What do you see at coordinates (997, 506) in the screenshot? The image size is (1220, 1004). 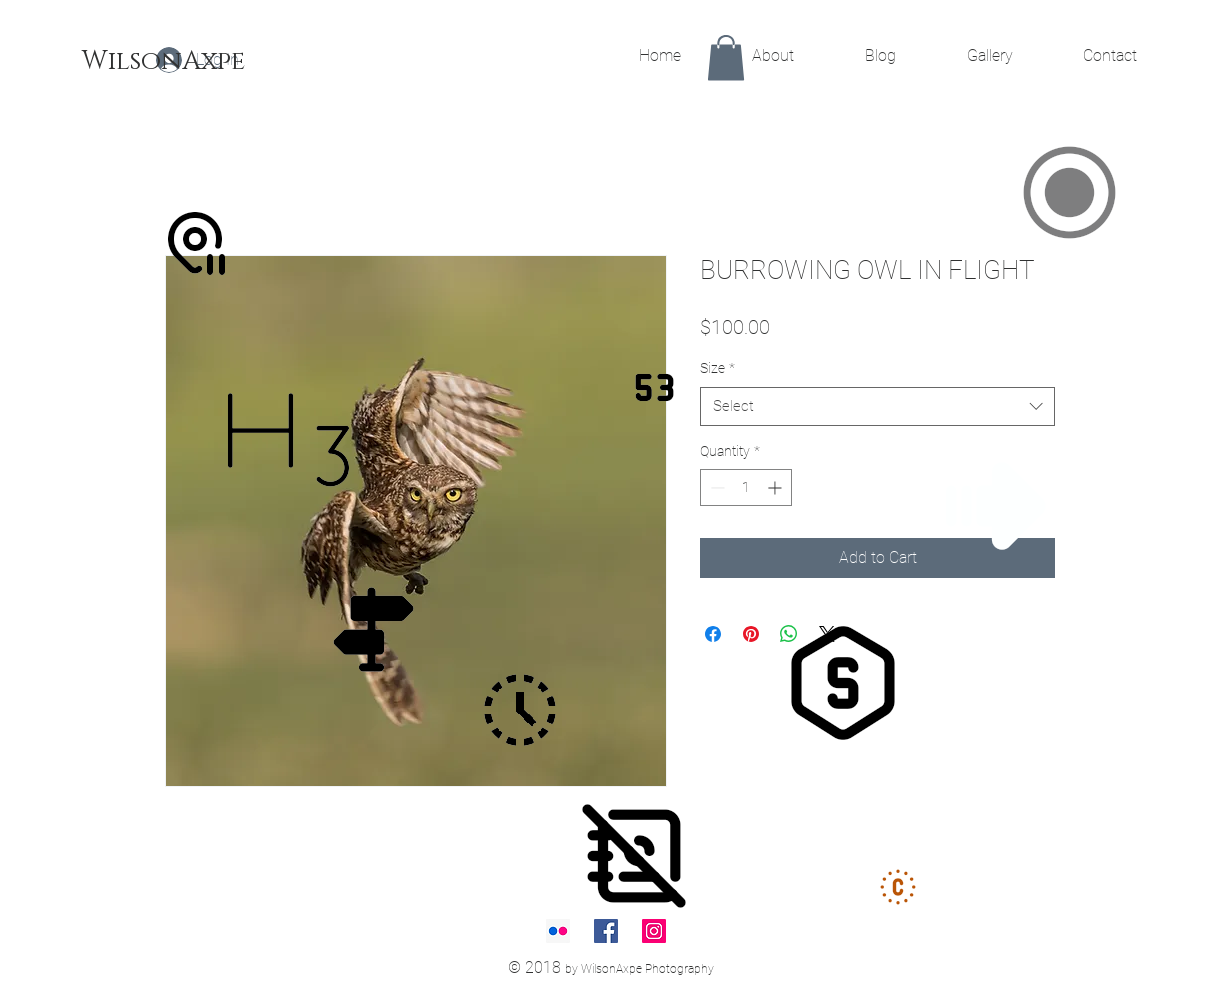 I see `skip forward or advance to next item` at bounding box center [997, 506].